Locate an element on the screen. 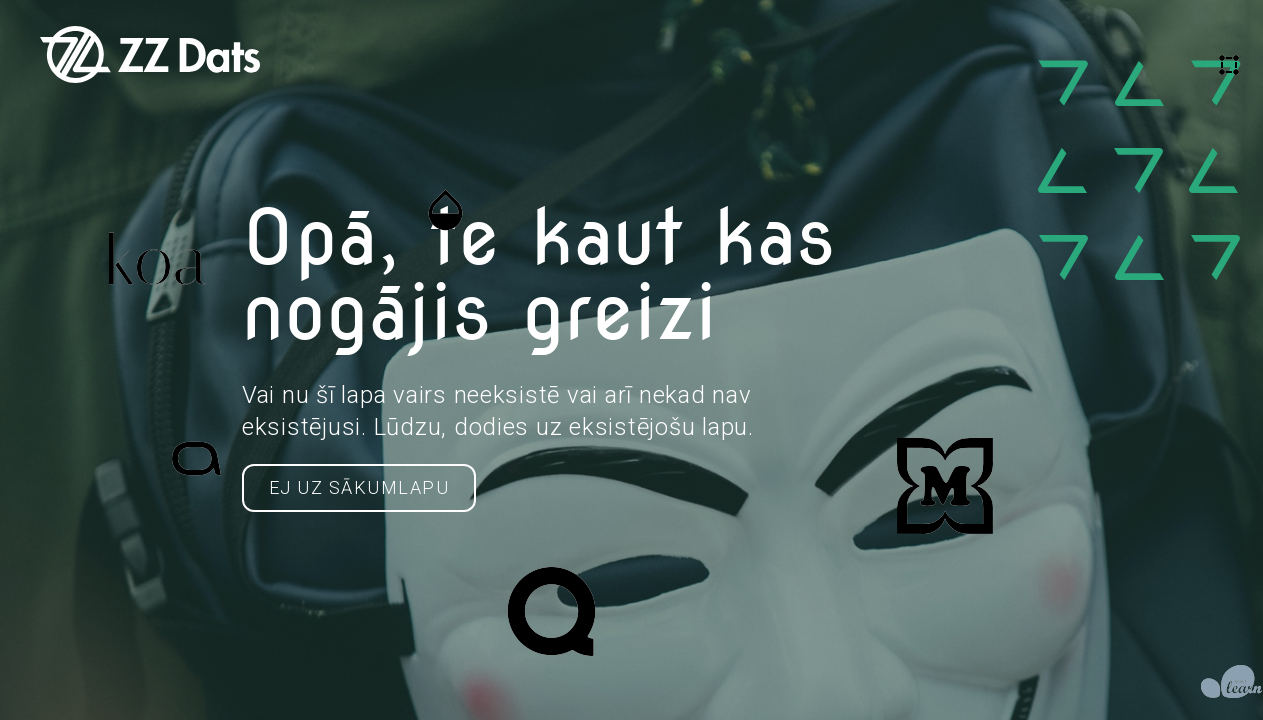 The height and width of the screenshot is (720, 1263). scikit-learn machine learning library logo is located at coordinates (1231, 681).